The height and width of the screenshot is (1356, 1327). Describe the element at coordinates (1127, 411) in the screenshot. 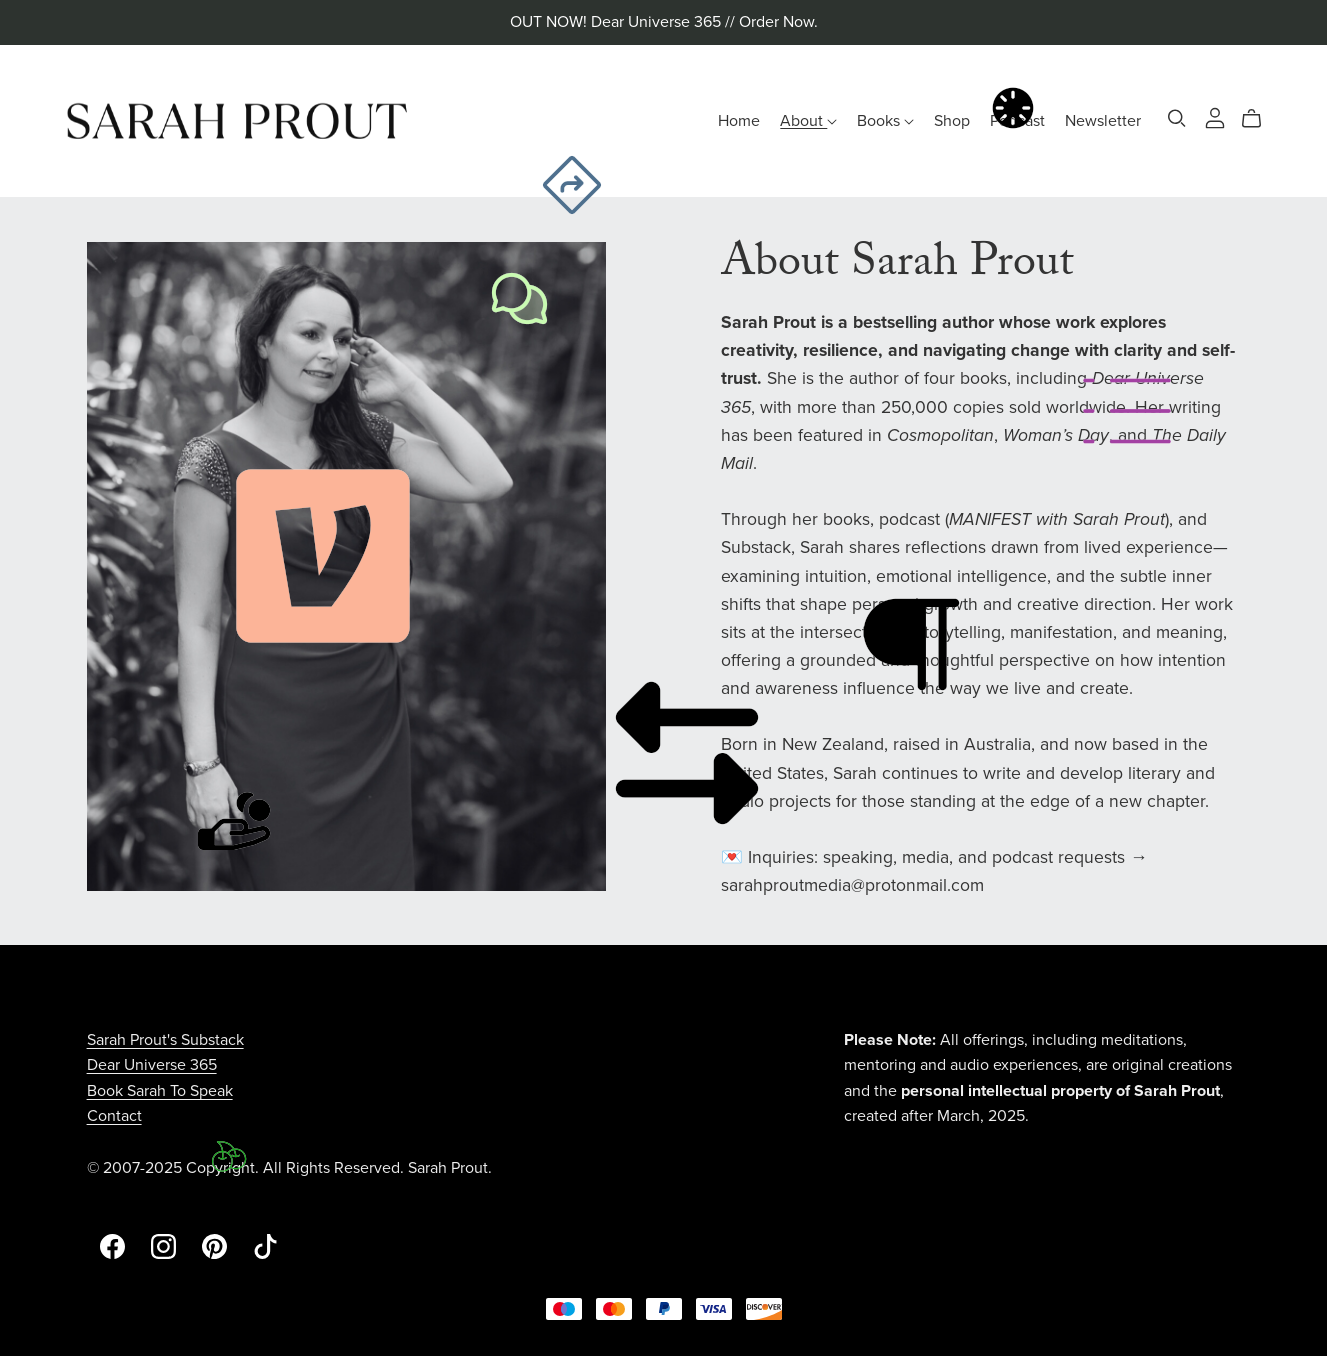

I see `view list items` at that location.